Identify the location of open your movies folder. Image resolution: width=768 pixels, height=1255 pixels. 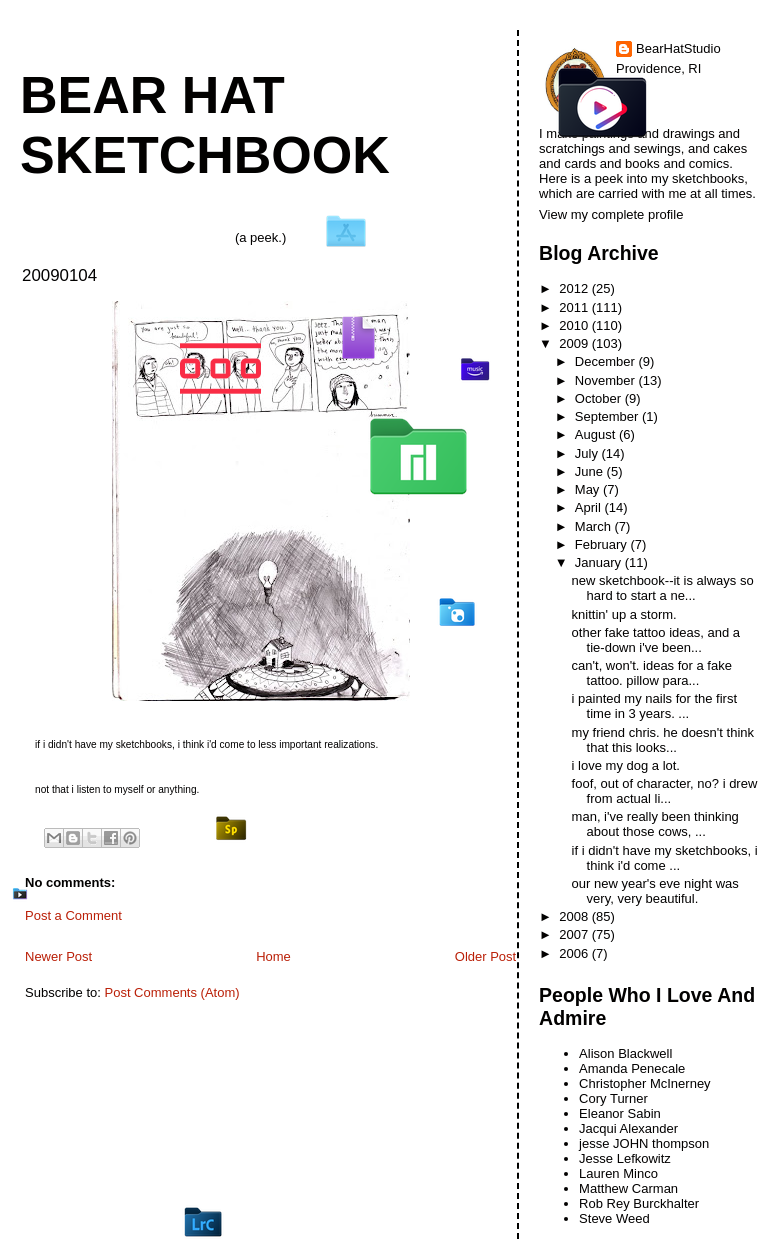
(20, 894).